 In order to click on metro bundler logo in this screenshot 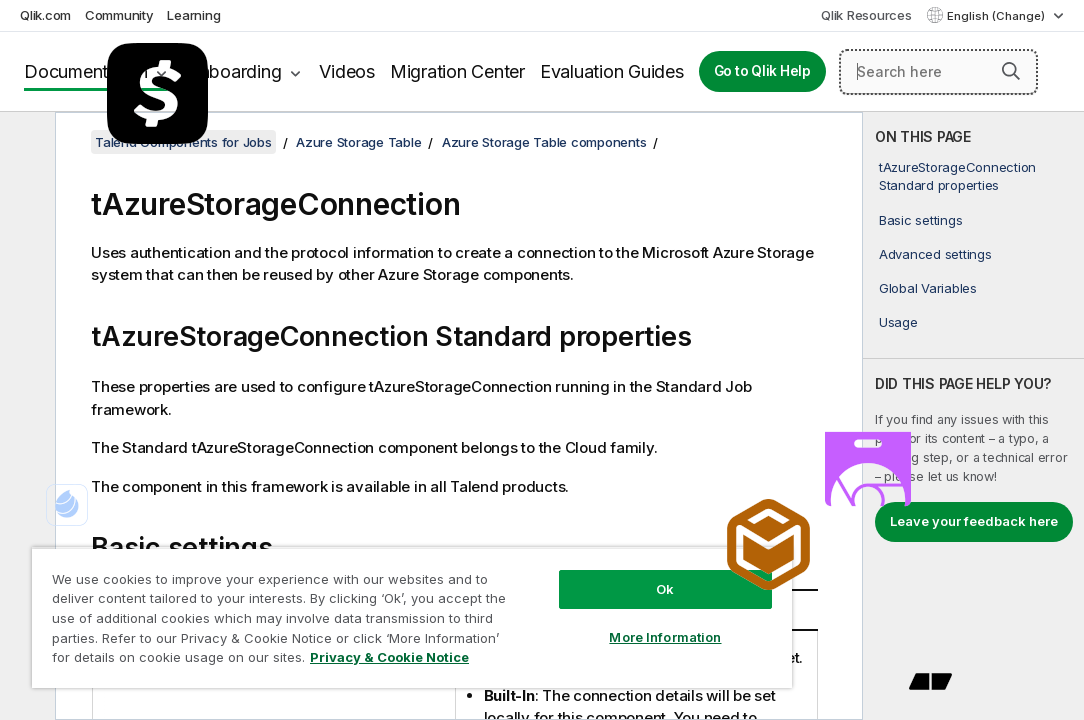, I will do `click(768, 544)`.